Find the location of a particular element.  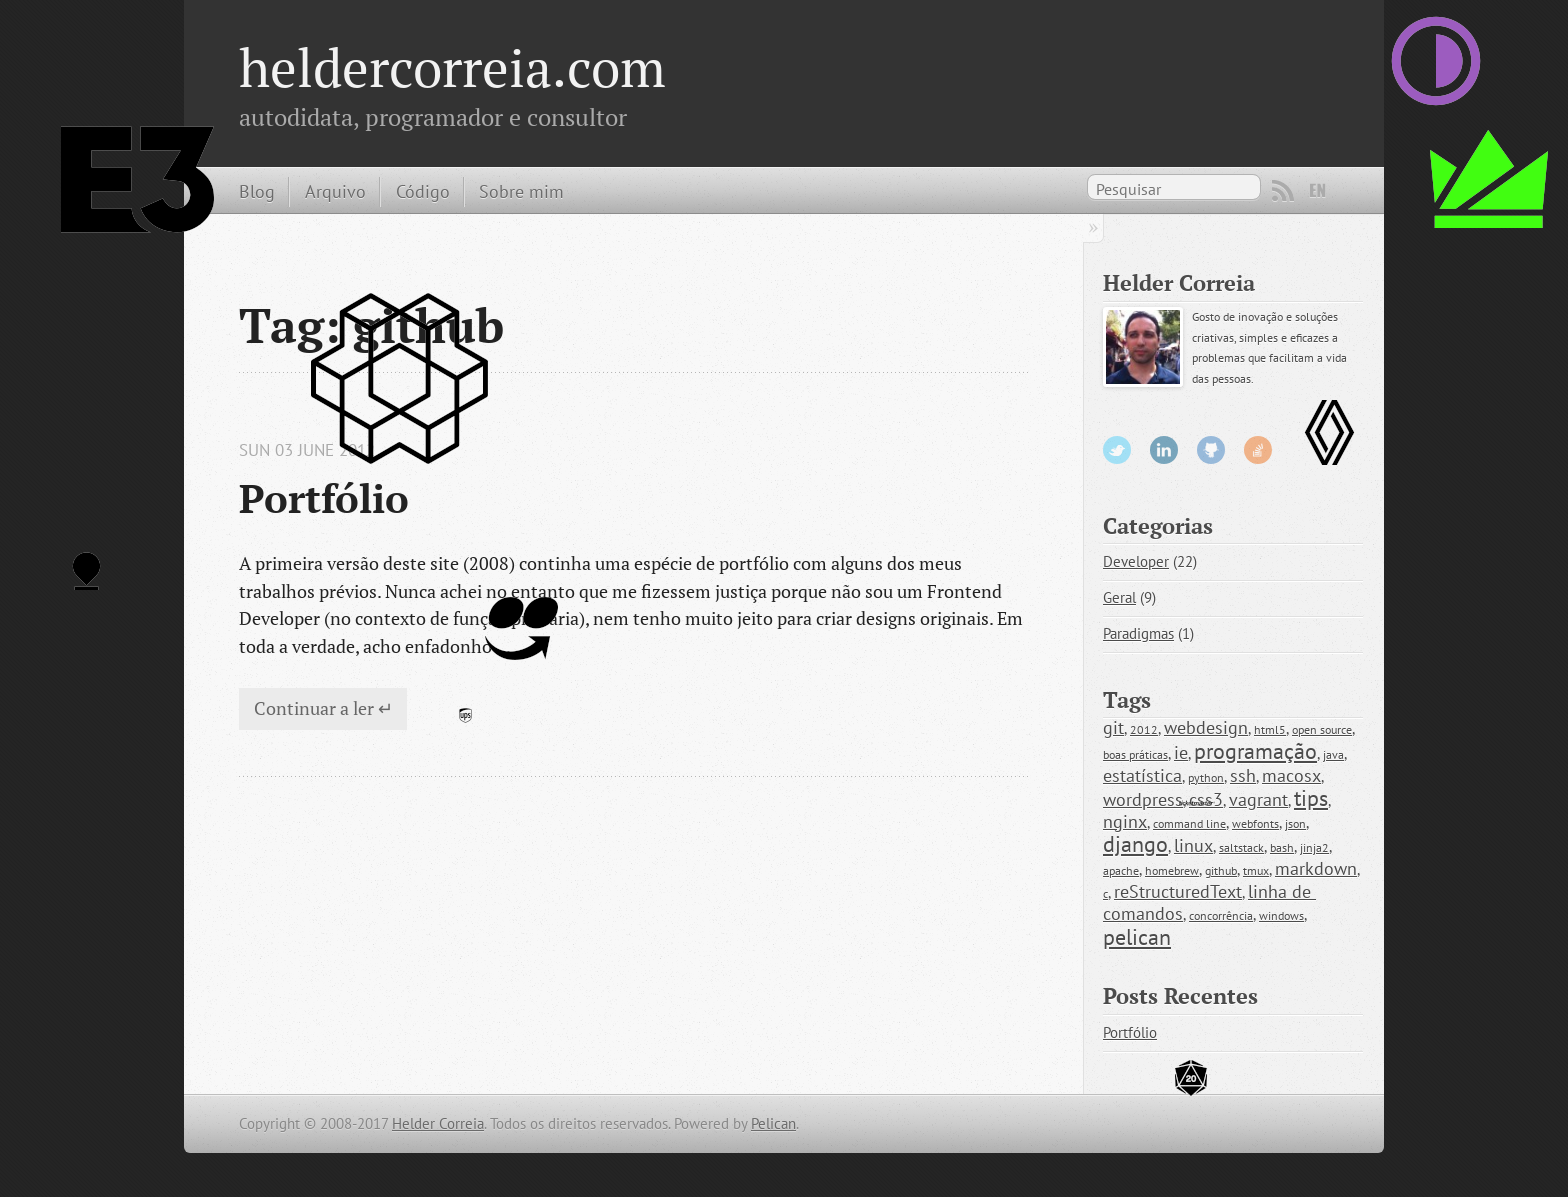

mark a location on the map is located at coordinates (86, 569).